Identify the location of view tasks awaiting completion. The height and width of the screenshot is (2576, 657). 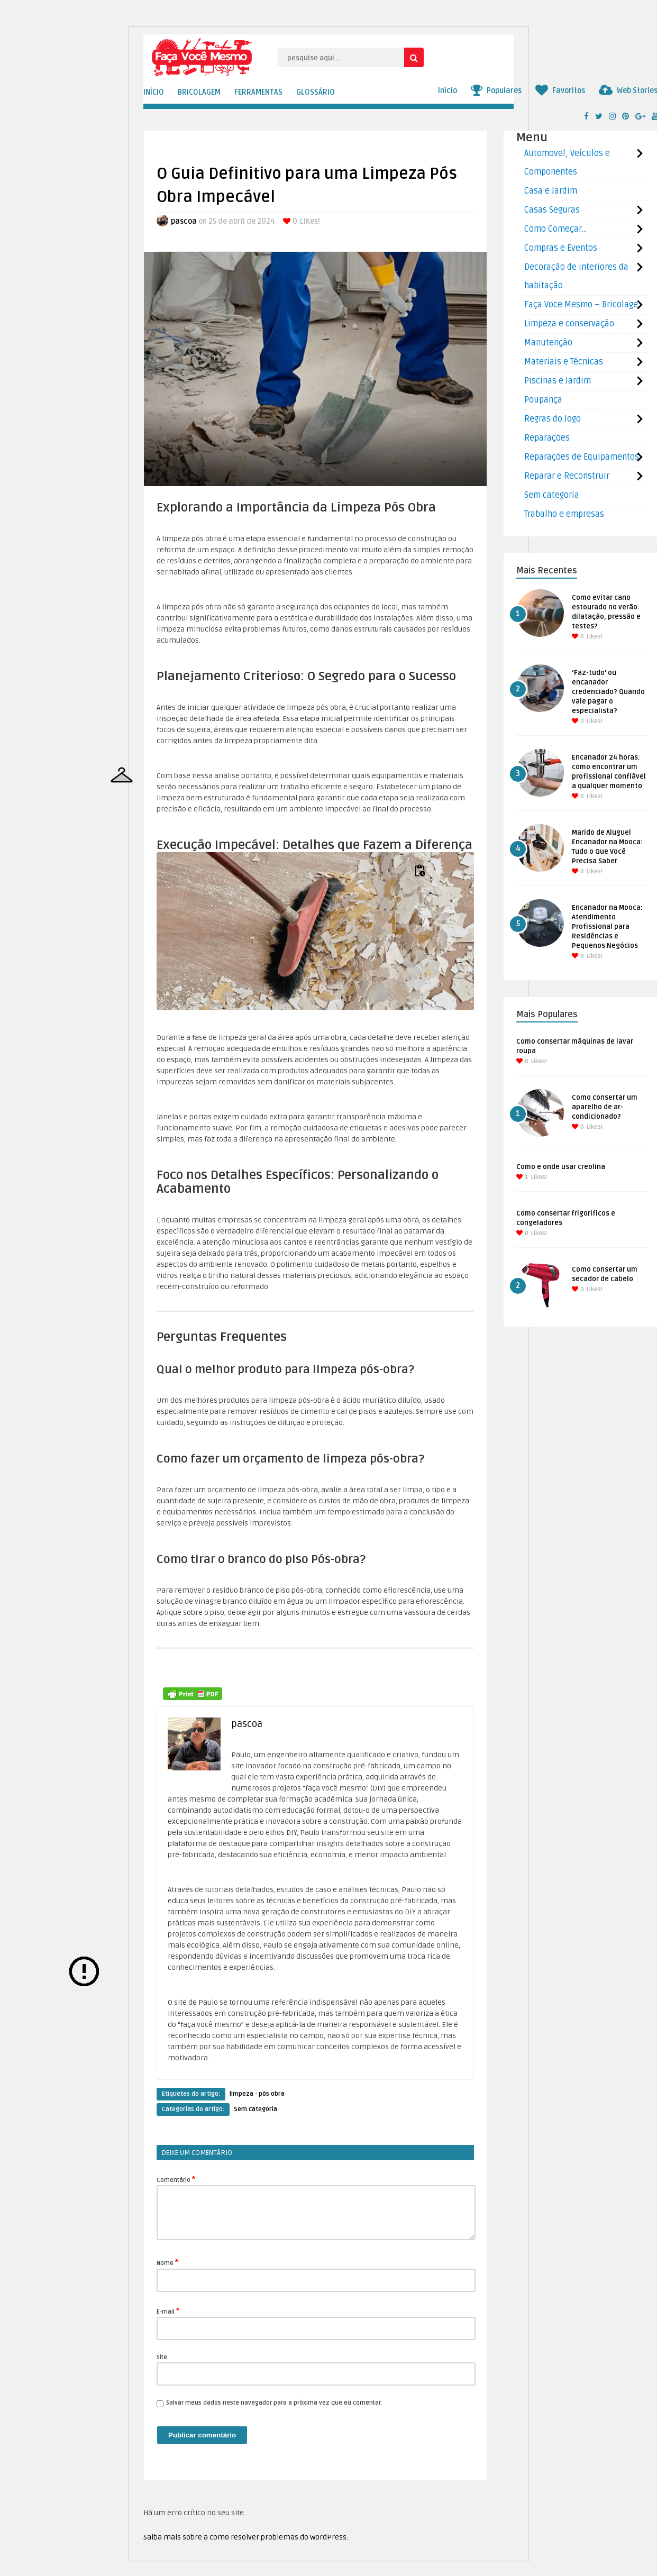
(419, 871).